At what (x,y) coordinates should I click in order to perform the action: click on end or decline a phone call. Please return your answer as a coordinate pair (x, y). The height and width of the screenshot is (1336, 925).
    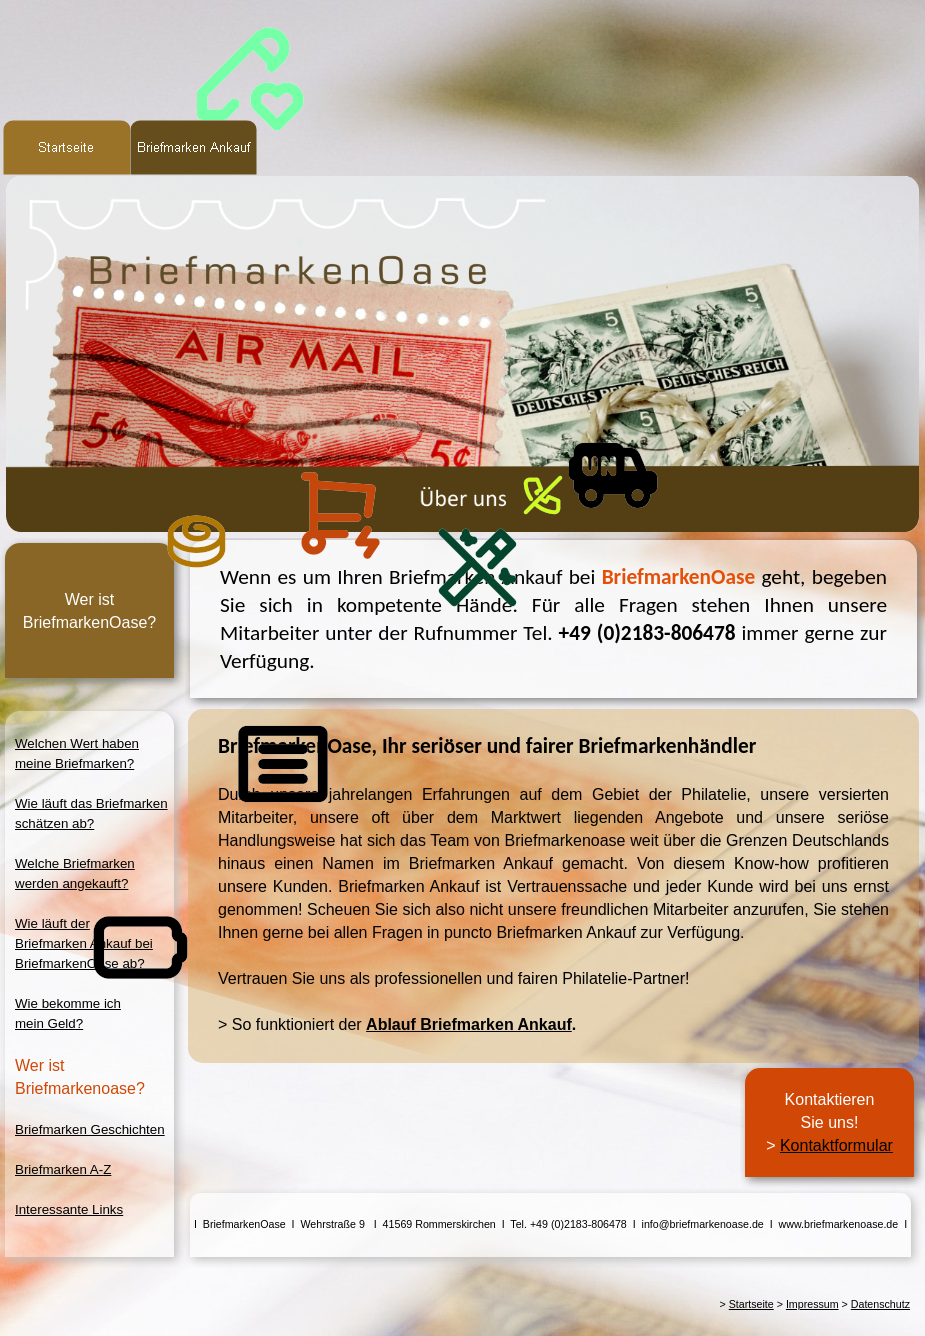
    Looking at the image, I should click on (543, 495).